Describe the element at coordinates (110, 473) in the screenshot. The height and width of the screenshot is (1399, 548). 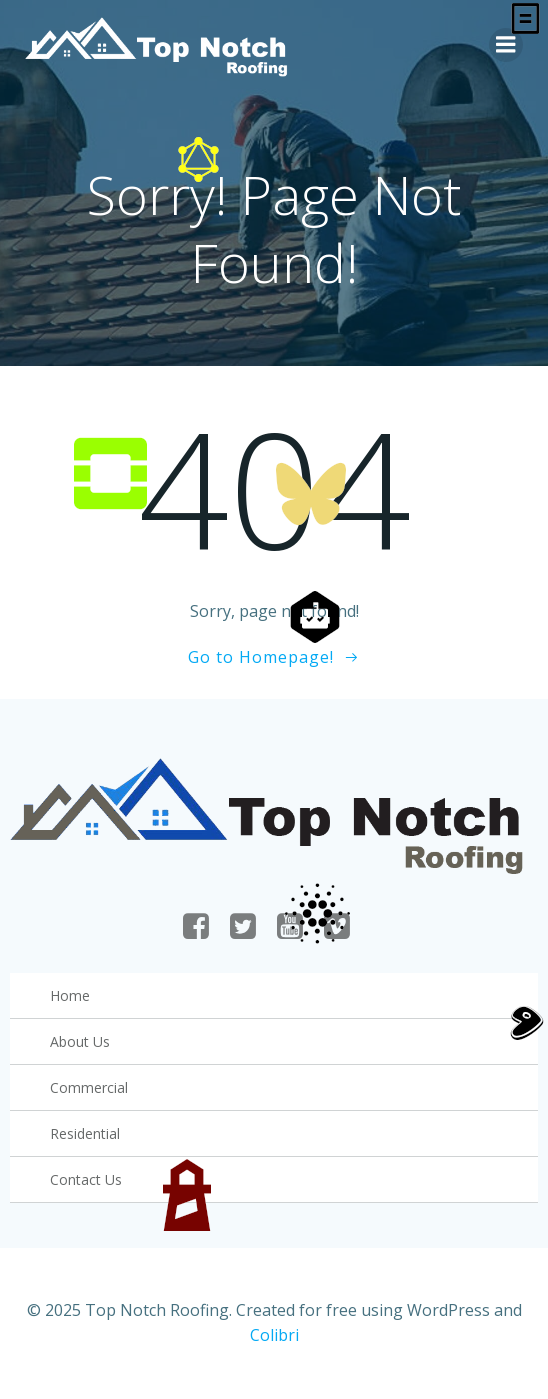
I see `openstack cloud platform logo` at that location.